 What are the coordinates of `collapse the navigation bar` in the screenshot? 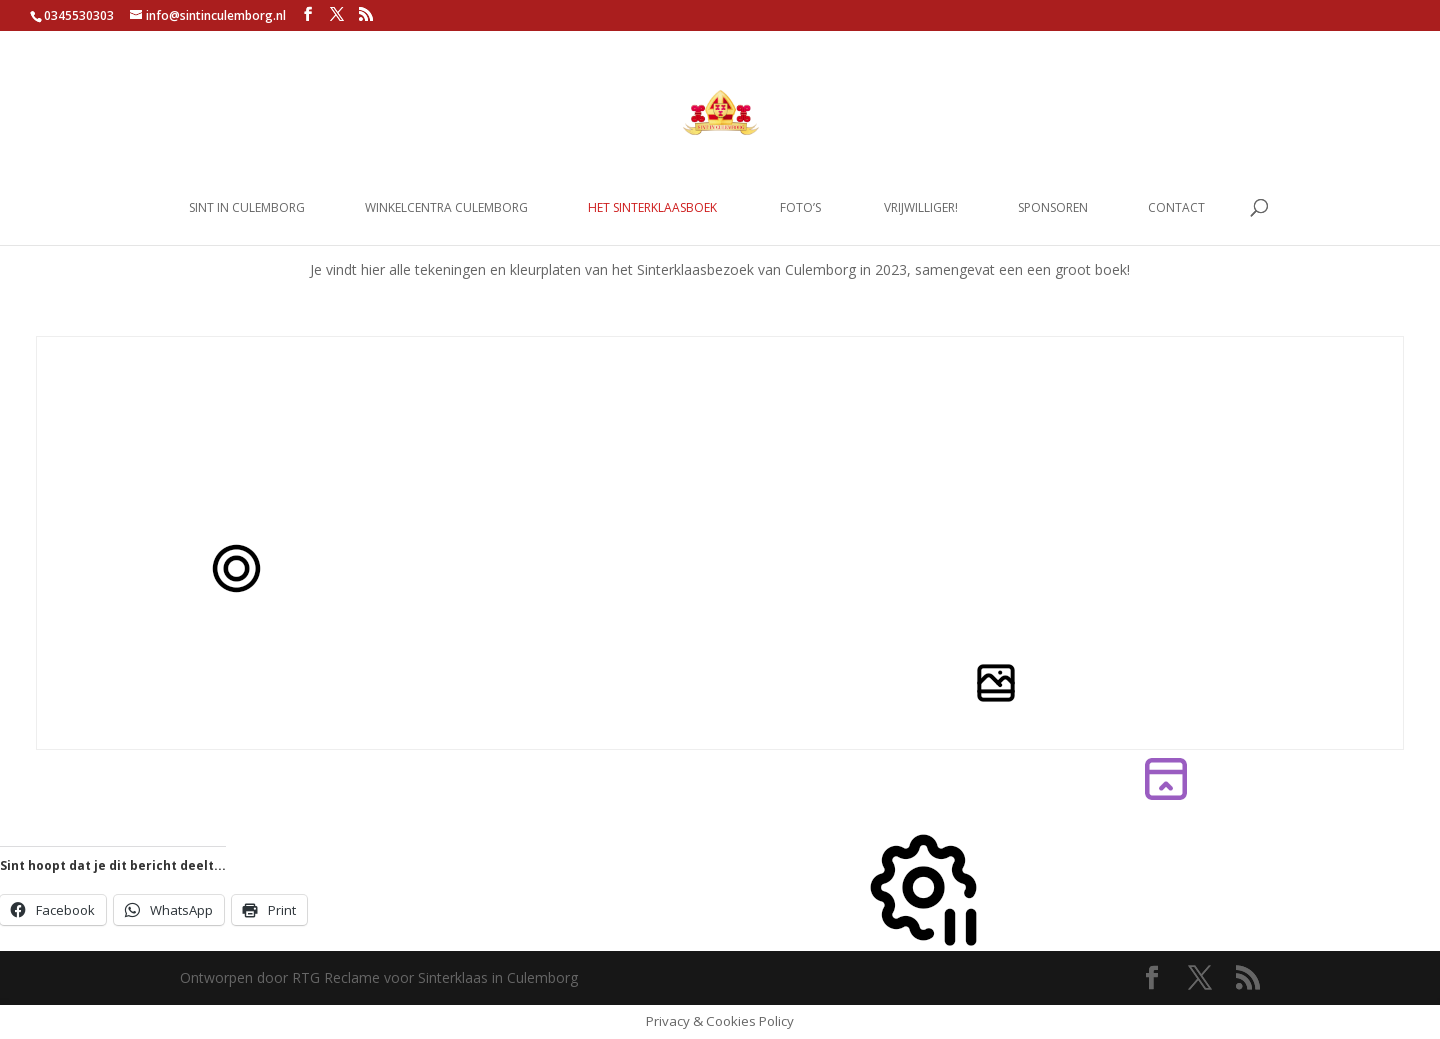 It's located at (1166, 779).